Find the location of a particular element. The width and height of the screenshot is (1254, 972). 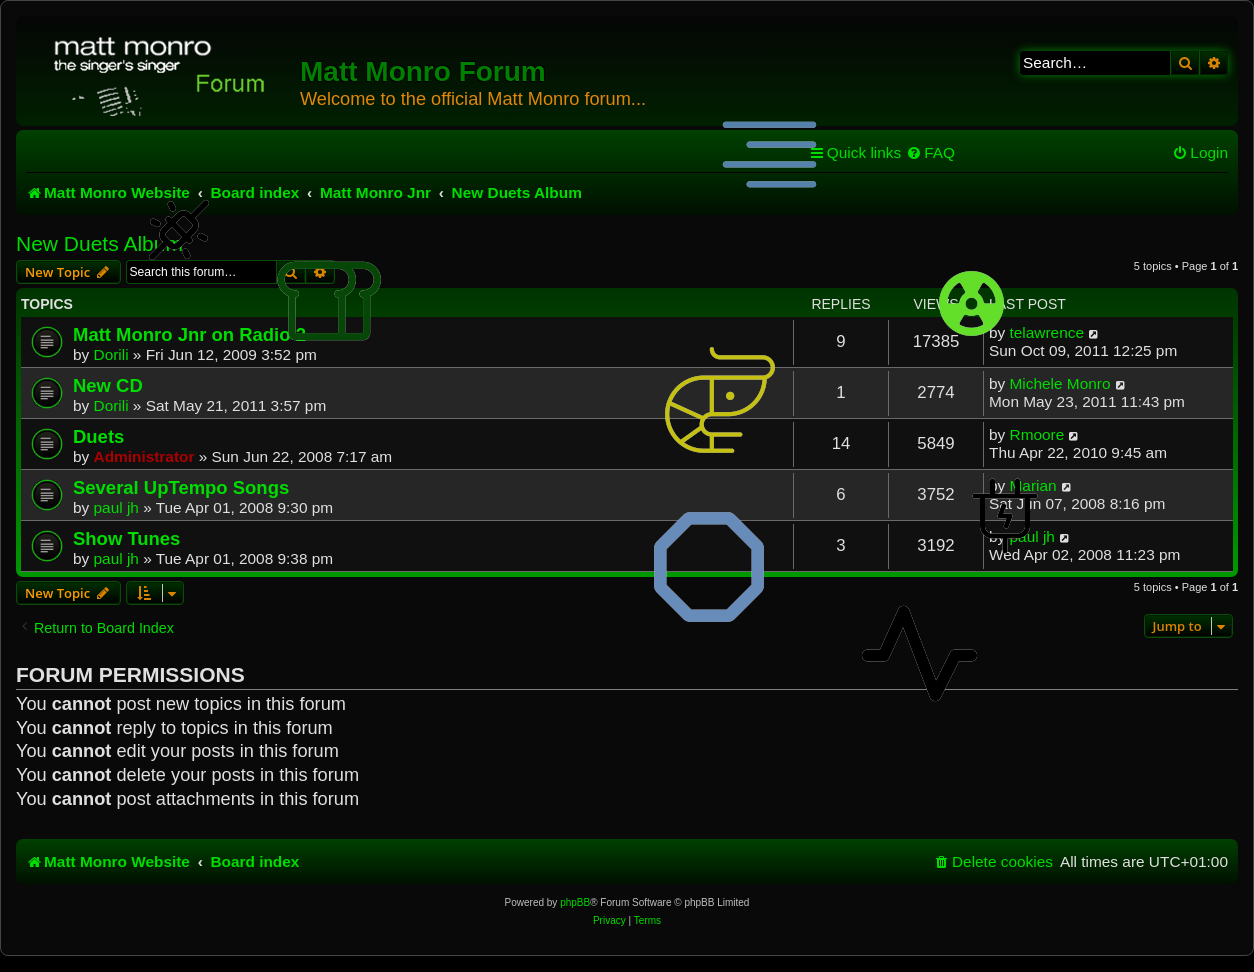

indicates radioactive or hazardous material warning is located at coordinates (971, 303).